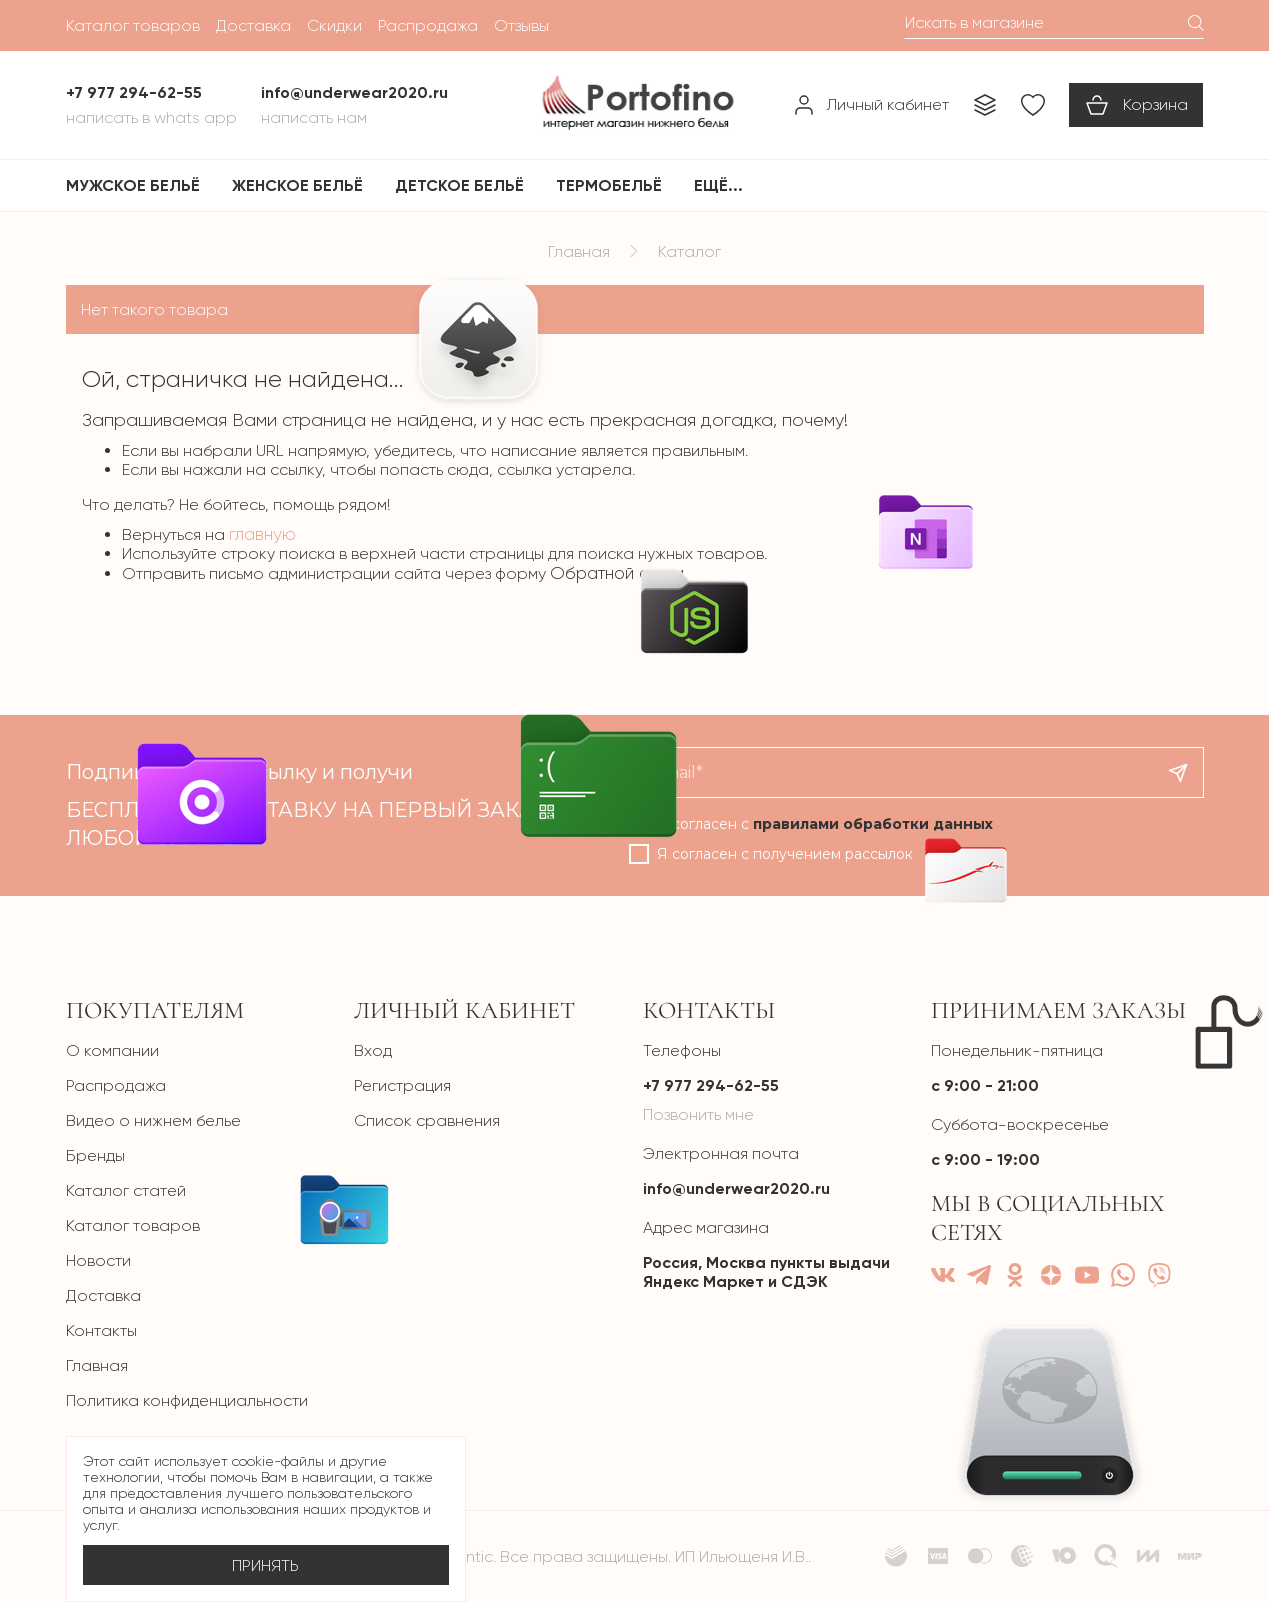 The image size is (1269, 1602). What do you see at coordinates (478, 339) in the screenshot?
I see `open inkscape vector graphics editor` at bounding box center [478, 339].